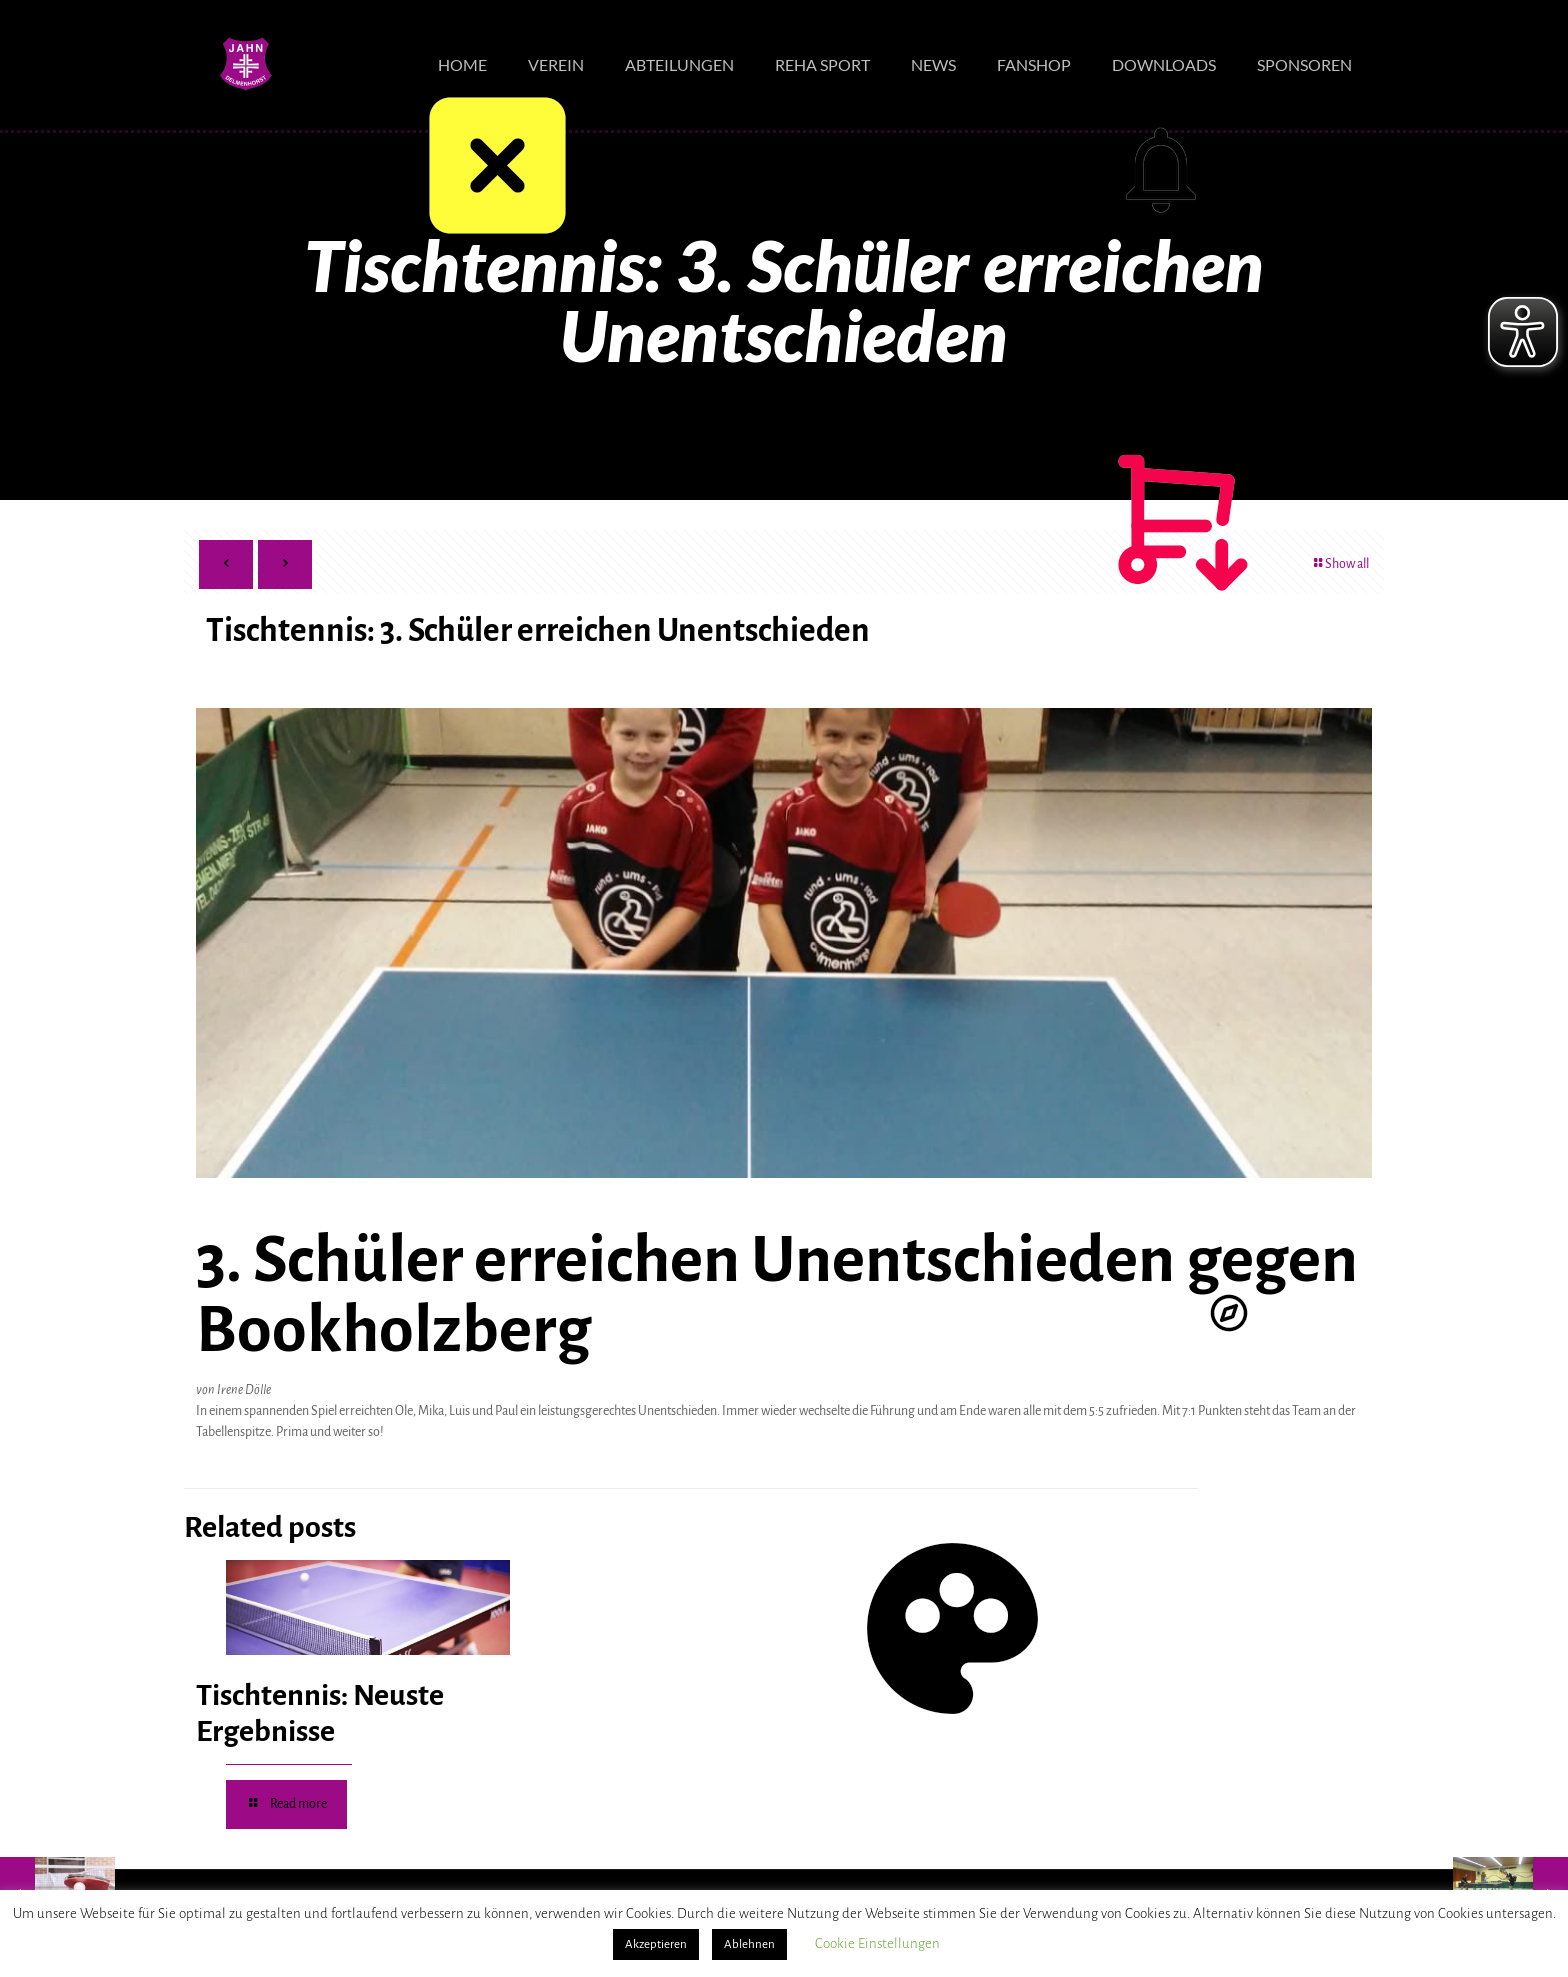 The height and width of the screenshot is (1977, 1568). Describe the element at coordinates (1161, 169) in the screenshot. I see `view your notifications` at that location.